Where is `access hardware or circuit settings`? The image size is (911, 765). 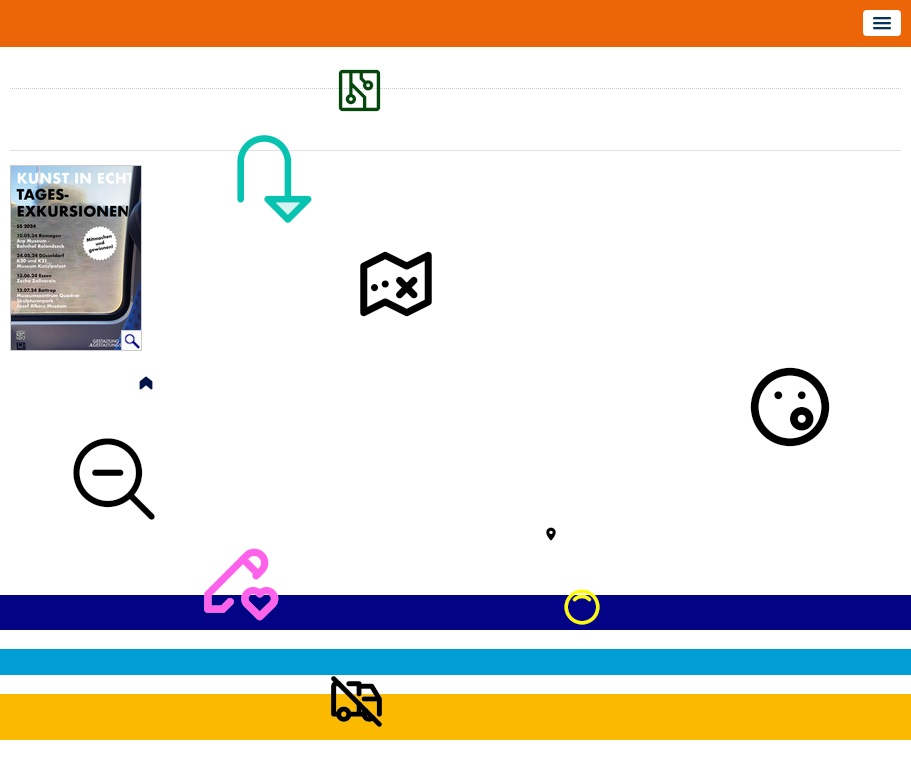 access hardware or circuit settings is located at coordinates (359, 90).